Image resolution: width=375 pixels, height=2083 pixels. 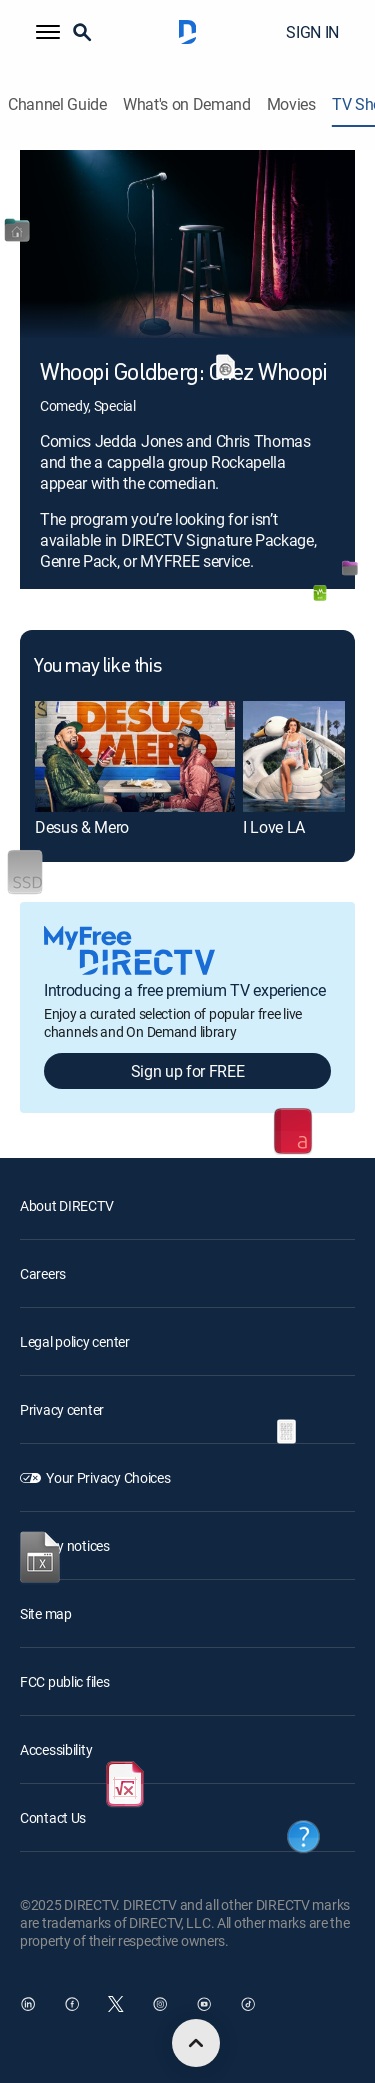 What do you see at coordinates (293, 1131) in the screenshot?
I see `open the dictionary app` at bounding box center [293, 1131].